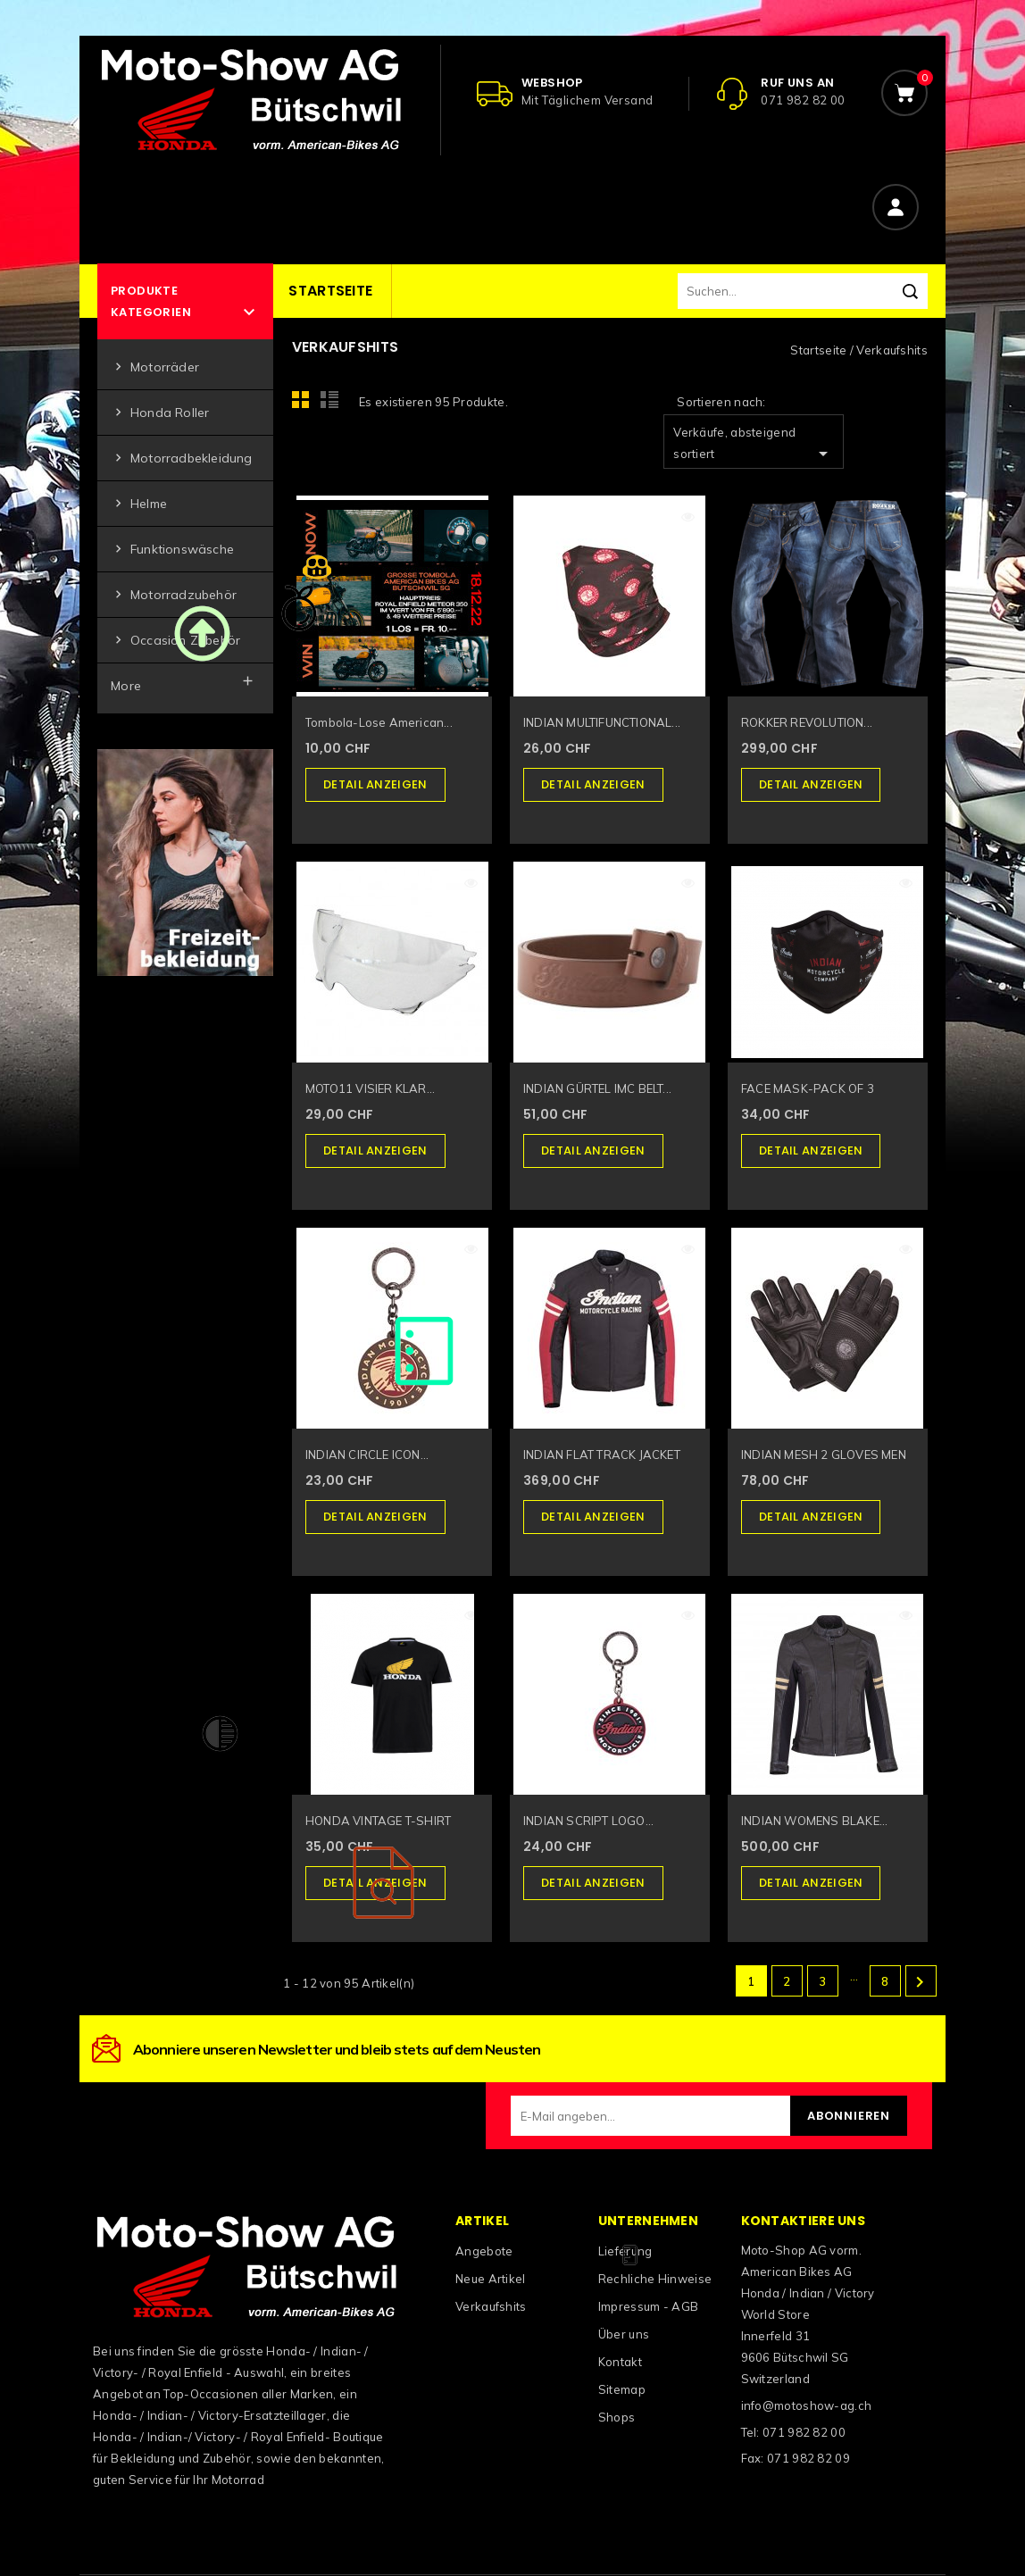 This screenshot has width=1025, height=2576. What do you see at coordinates (220, 1733) in the screenshot?
I see `adjust image contrast or tonality settings` at bounding box center [220, 1733].